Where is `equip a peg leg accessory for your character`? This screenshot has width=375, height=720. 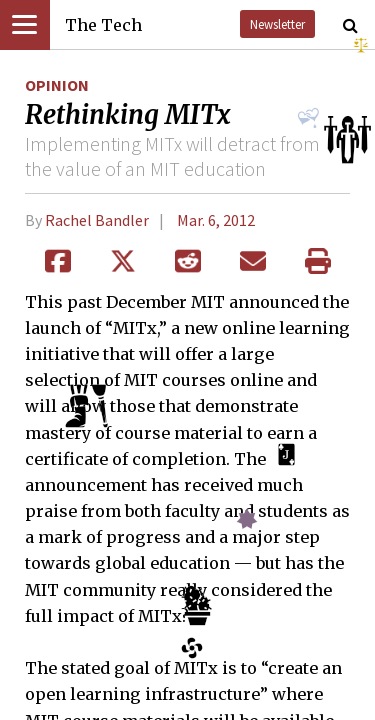
equip a peg leg accessory for your character is located at coordinates (87, 406).